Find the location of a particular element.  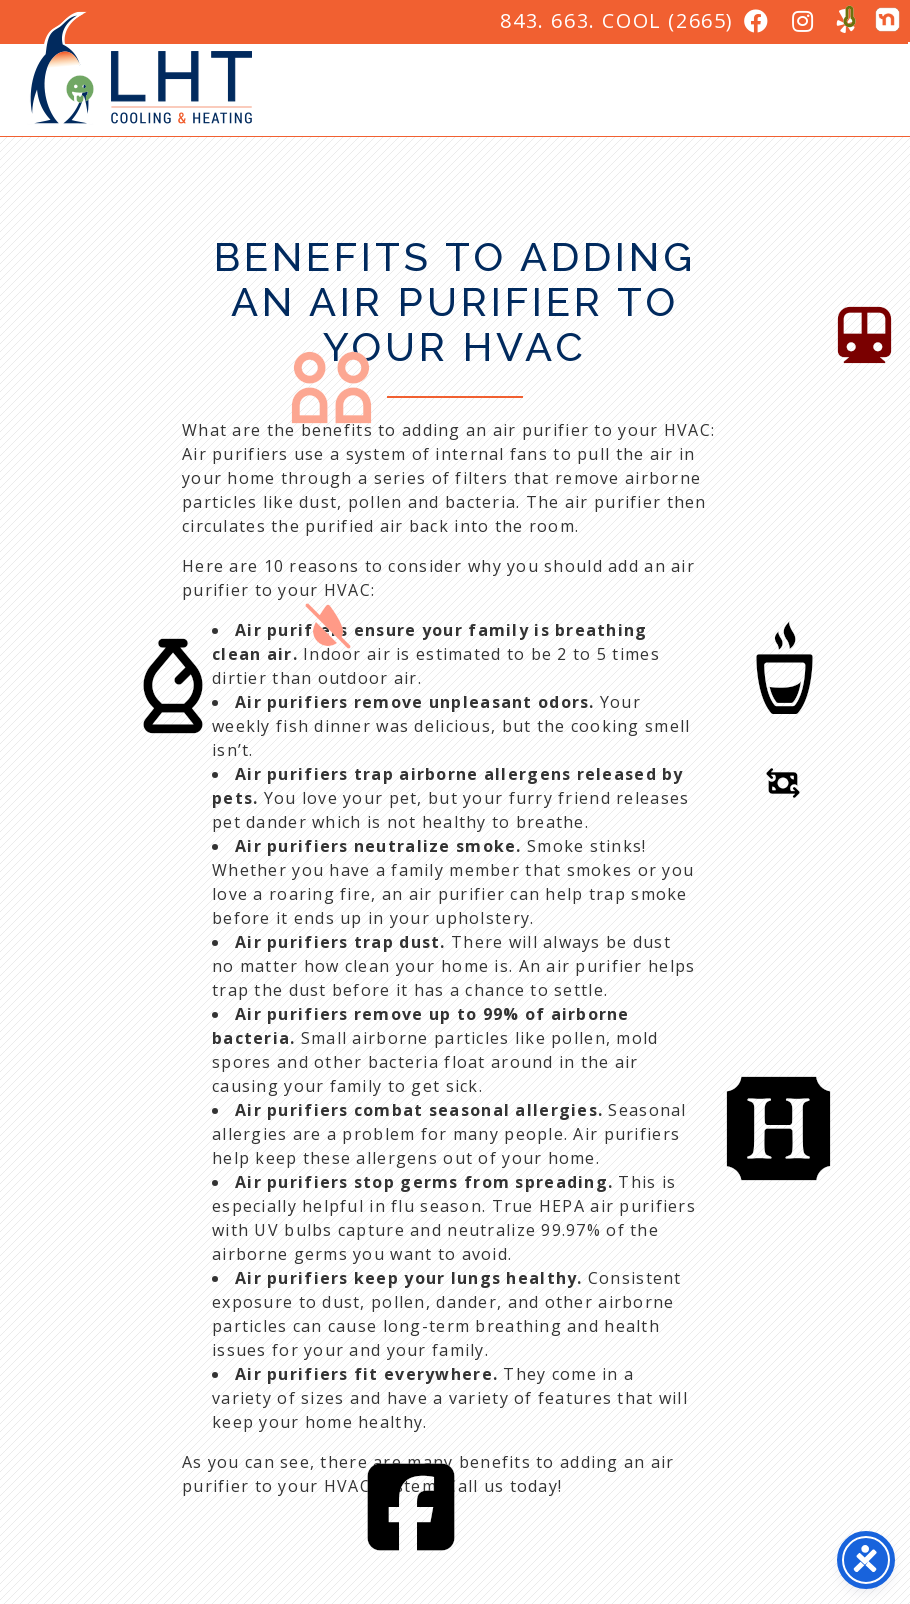

disable water or liquid detection is located at coordinates (328, 626).